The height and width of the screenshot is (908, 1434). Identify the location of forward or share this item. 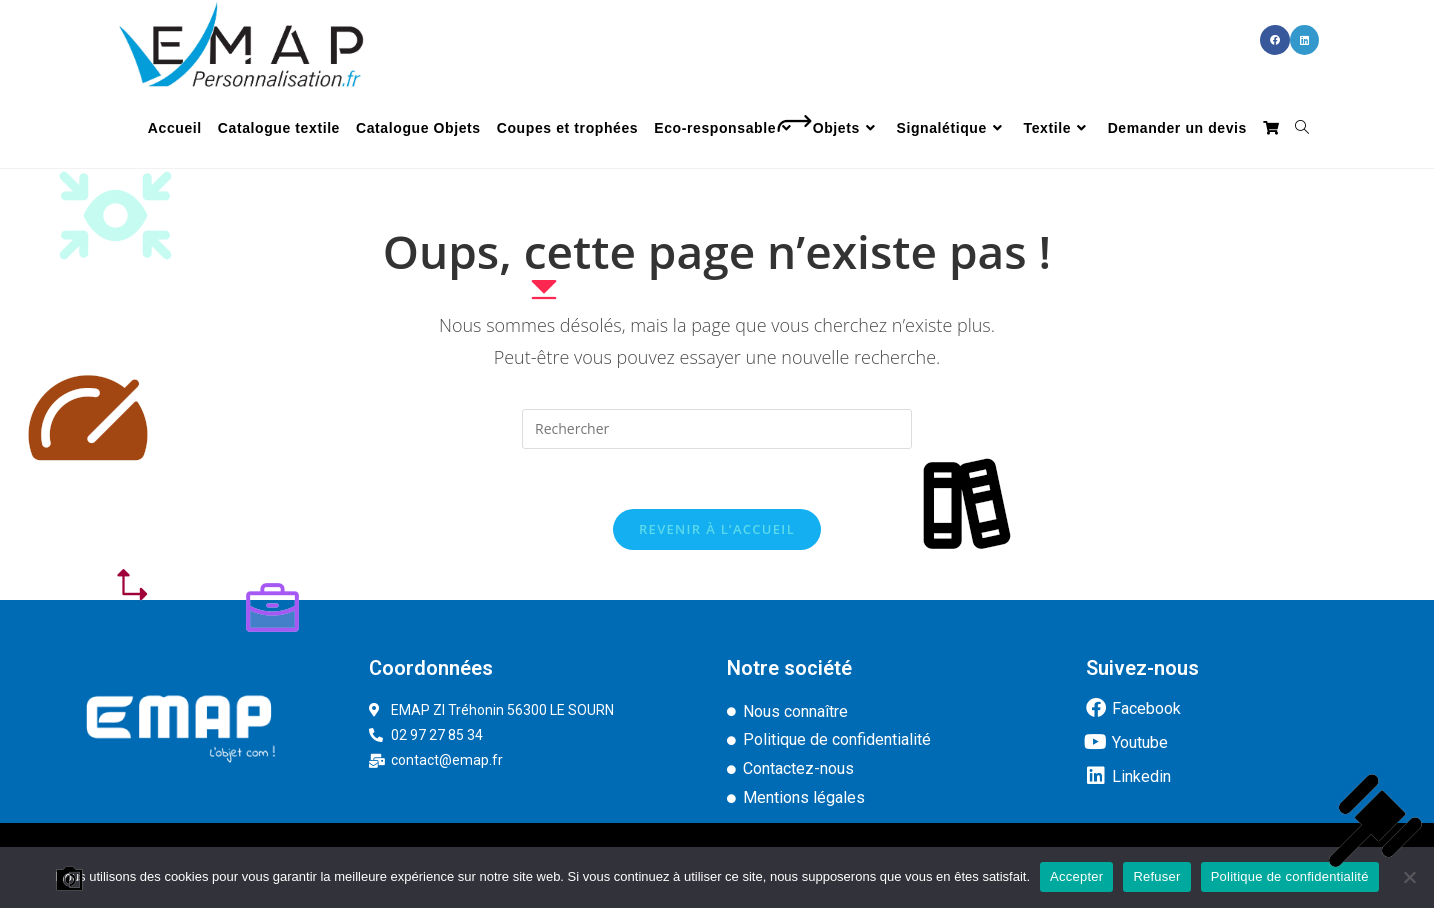
(794, 123).